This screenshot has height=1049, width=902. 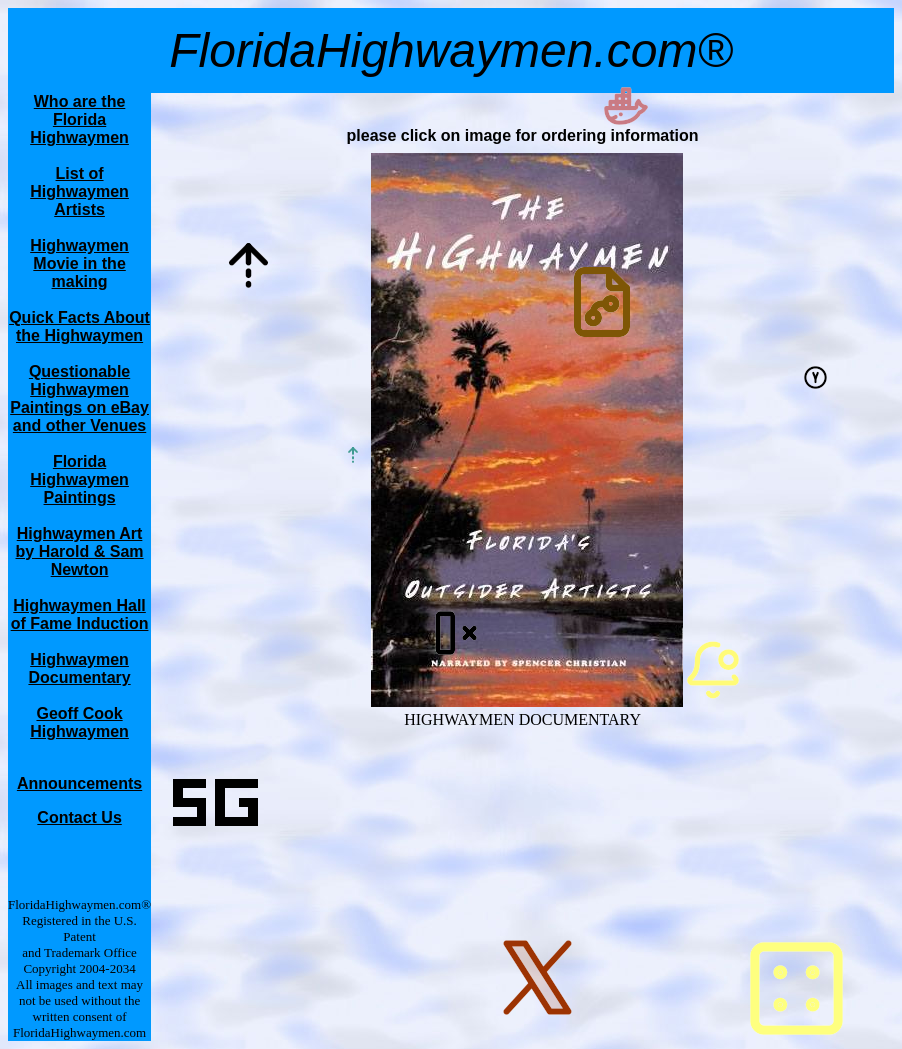 What do you see at coordinates (537, 977) in the screenshot?
I see `open the X (formerly Twitter) app` at bounding box center [537, 977].